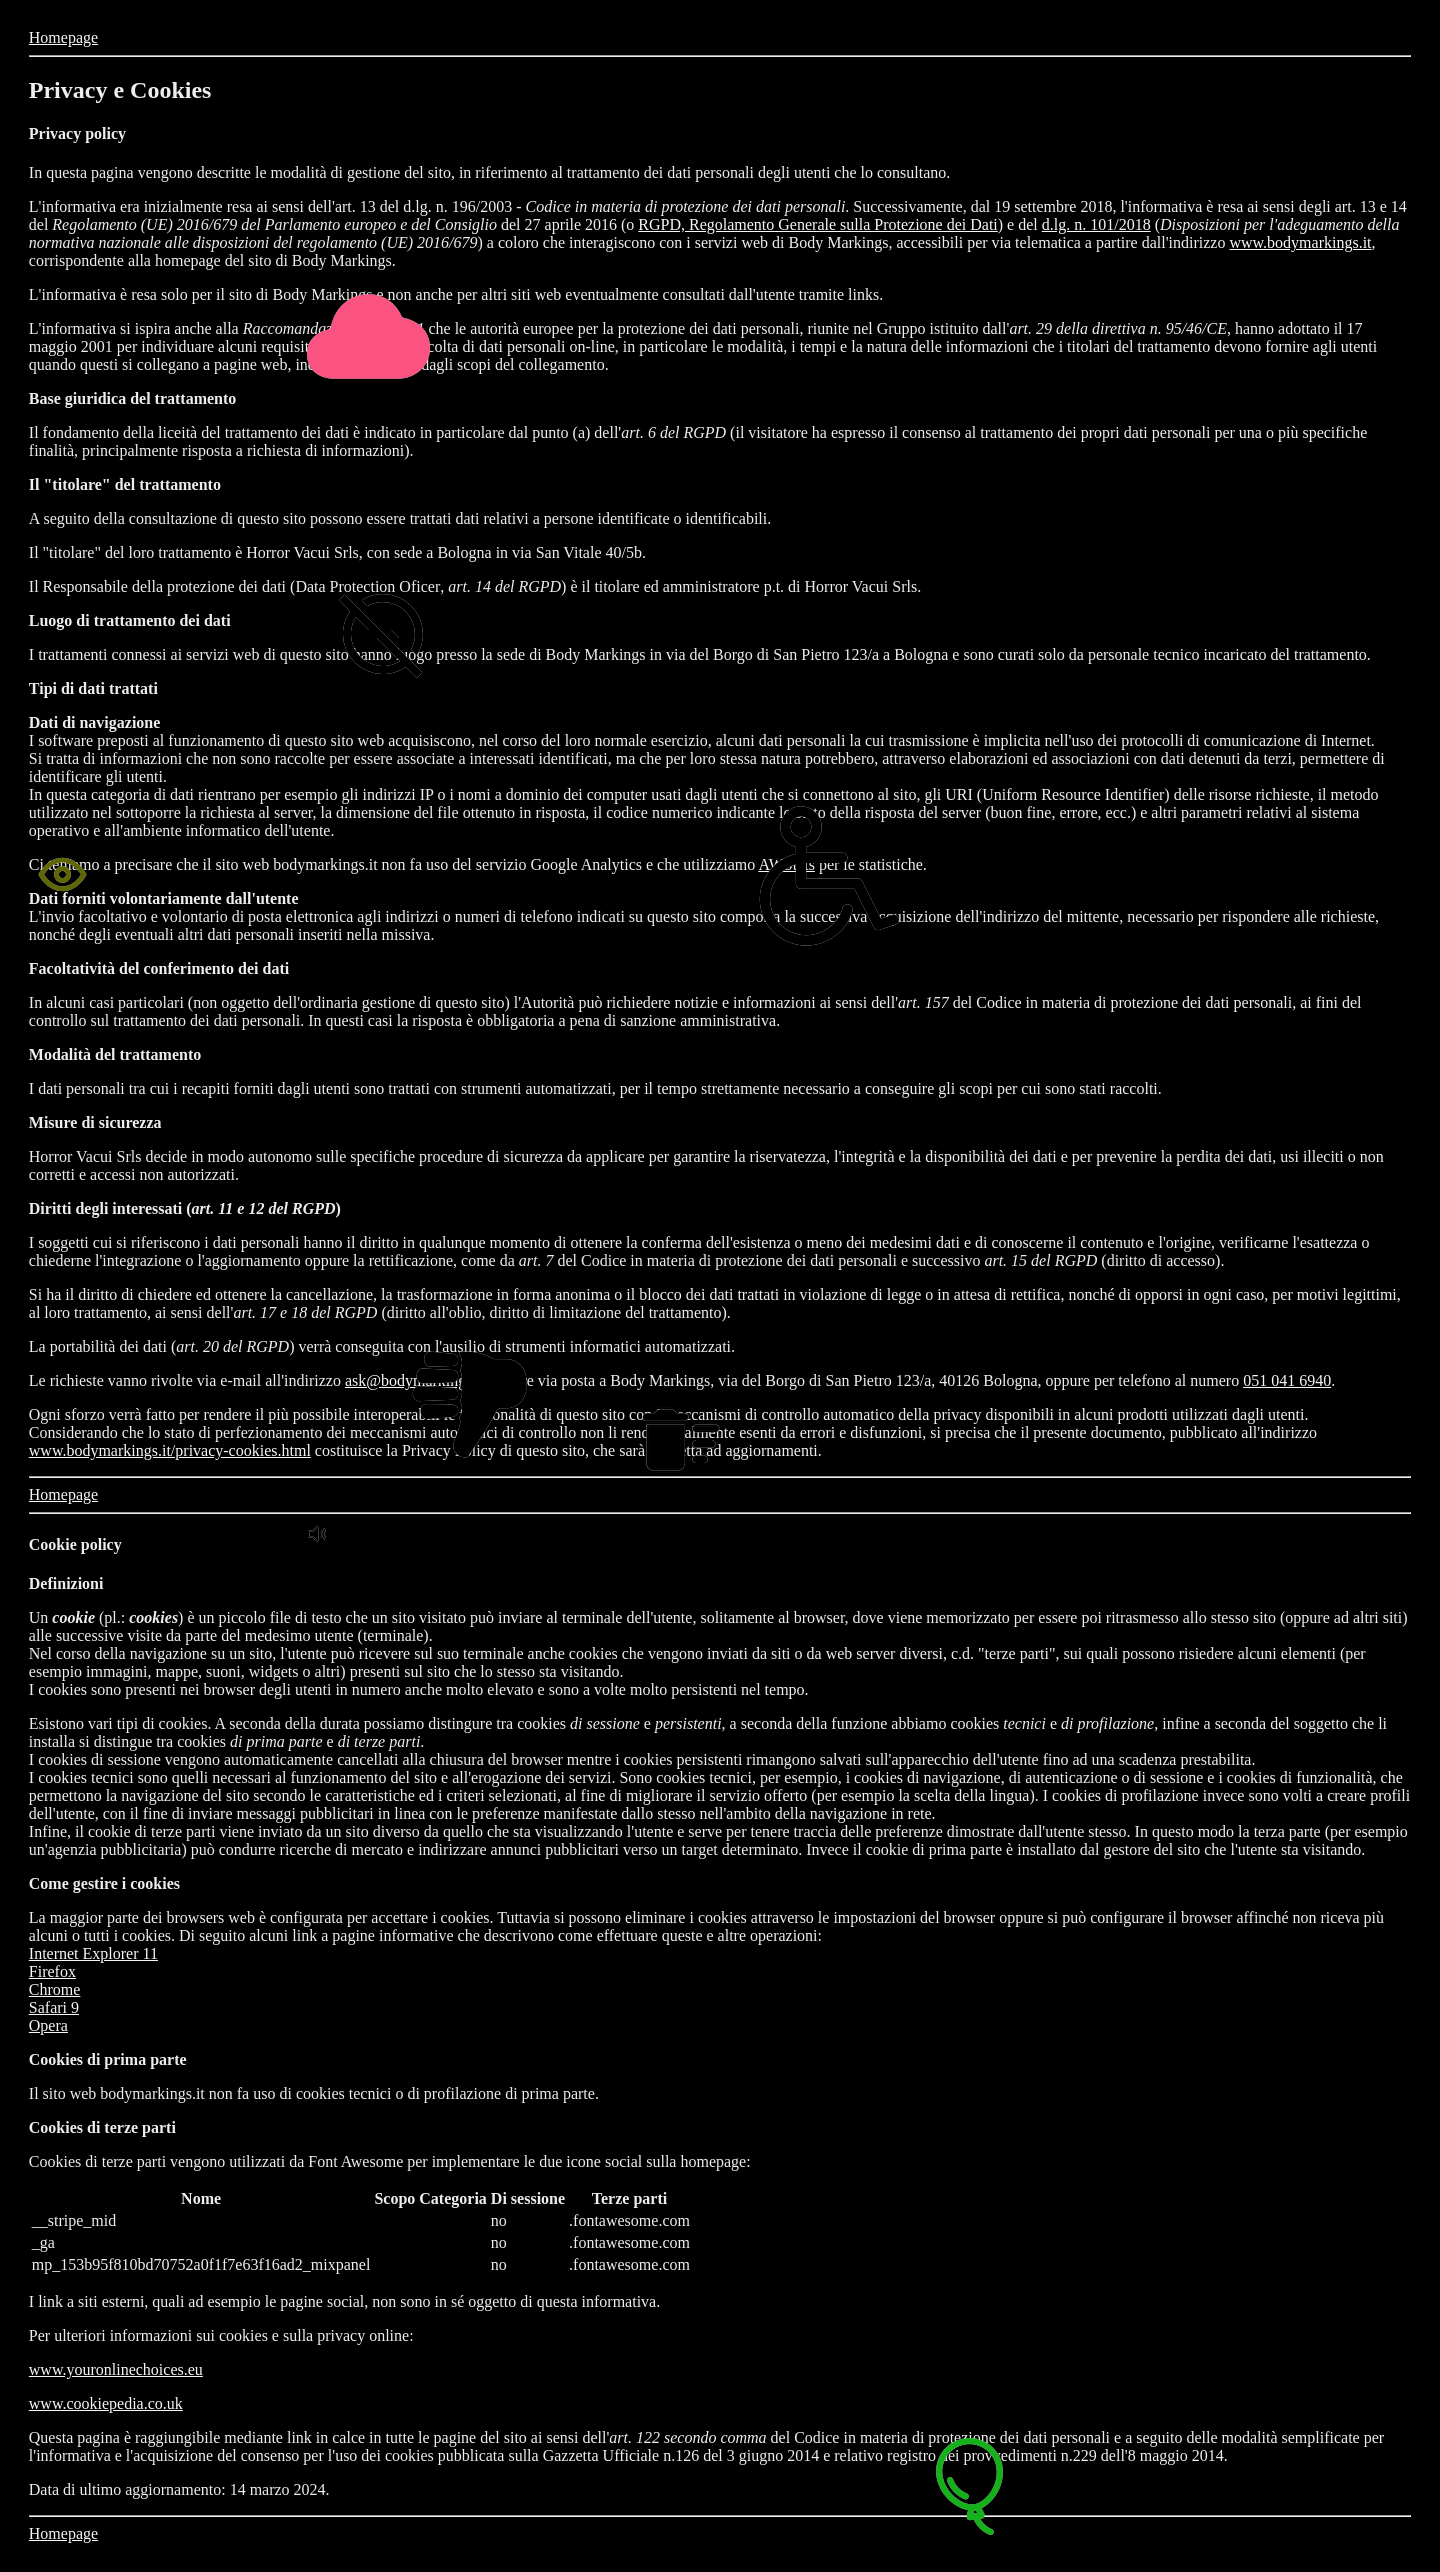  What do you see at coordinates (816, 878) in the screenshot?
I see `indicates wheelchair accessible facilities` at bounding box center [816, 878].